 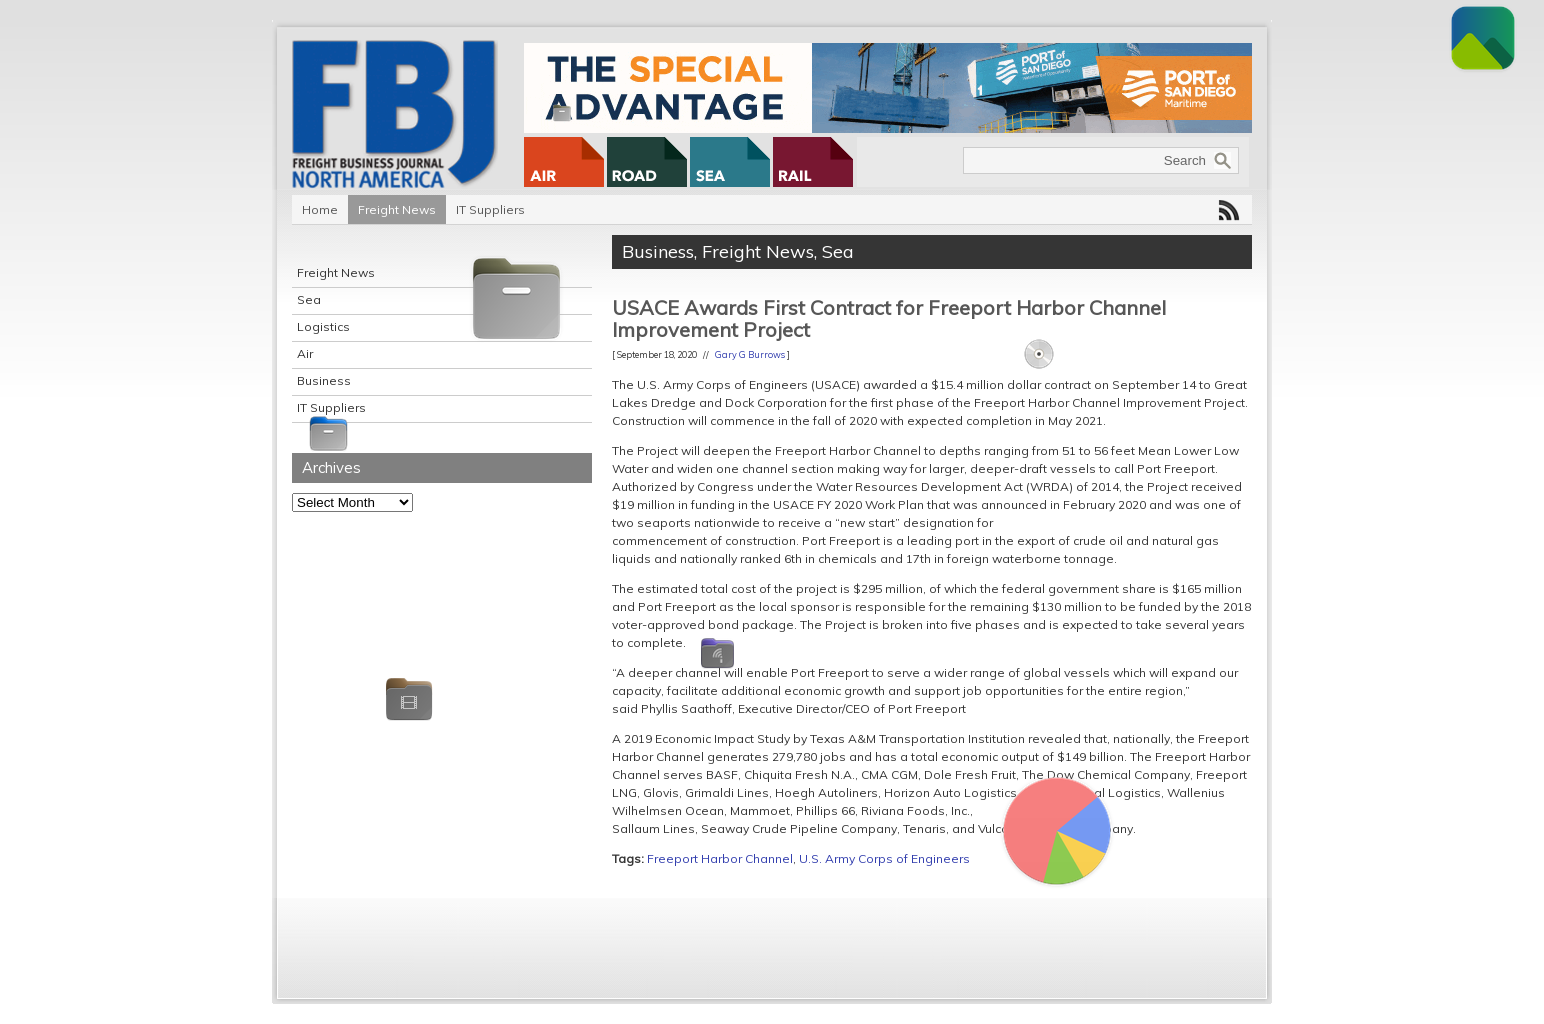 I want to click on open your videos folder, so click(x=409, y=699).